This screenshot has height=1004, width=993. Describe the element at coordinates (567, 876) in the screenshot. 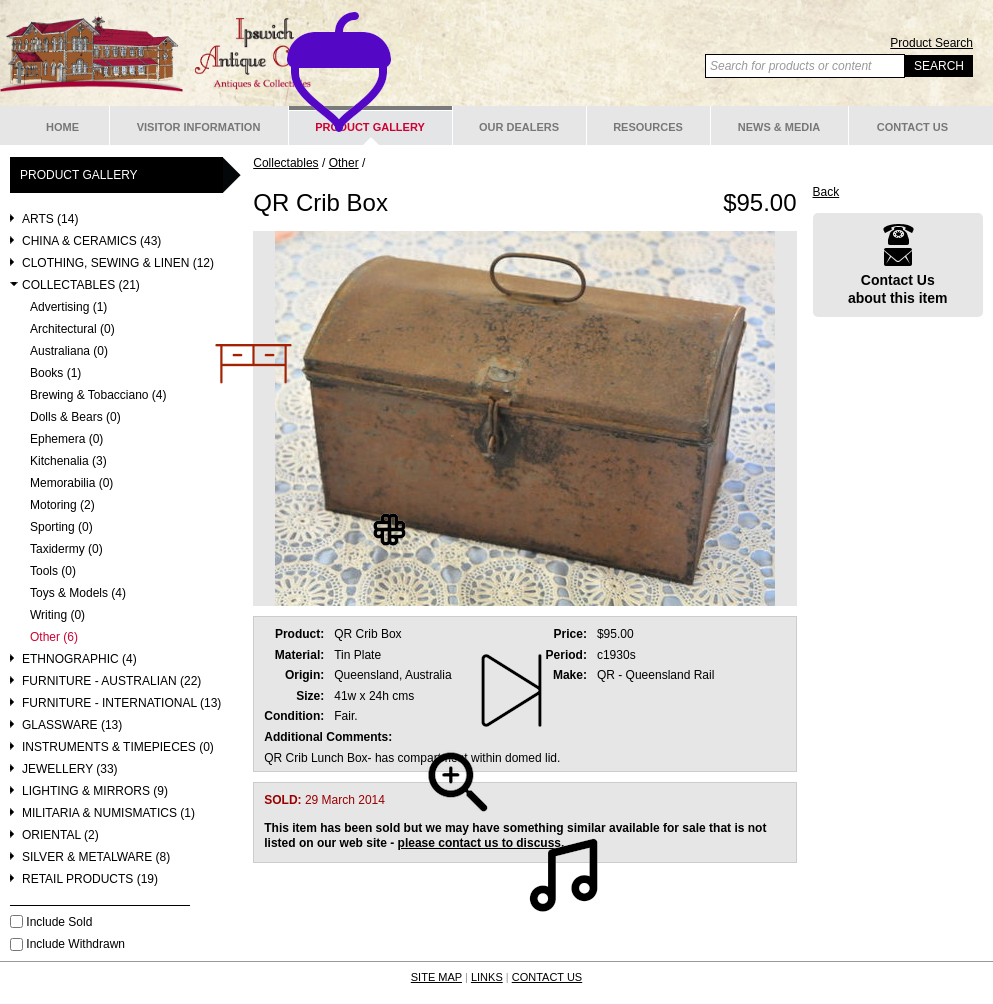

I see `access music library or audio files` at that location.